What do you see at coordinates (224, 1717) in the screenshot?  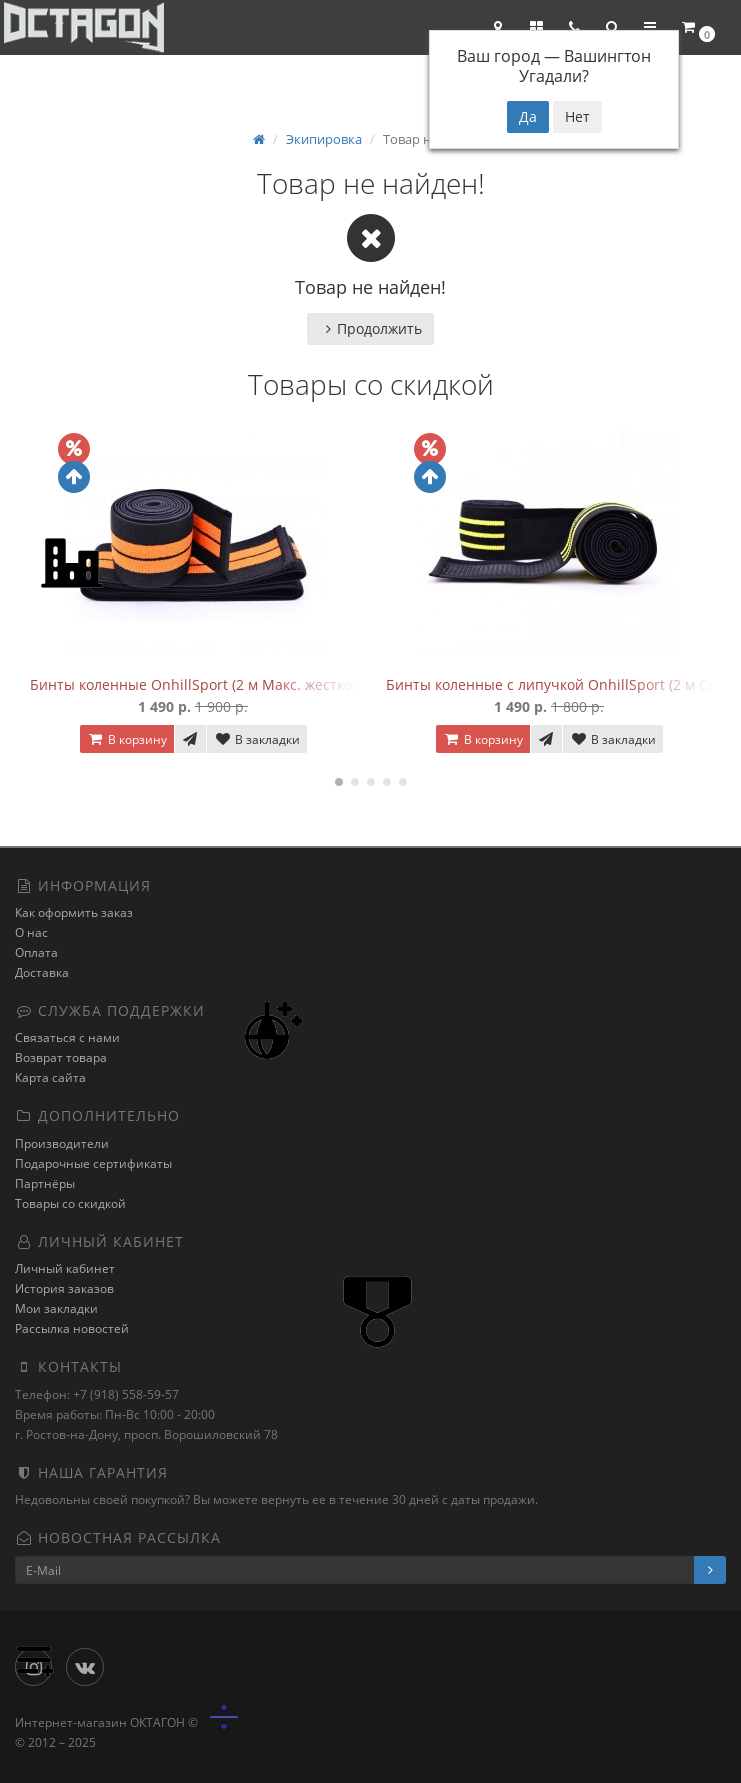 I see `perform division operation` at bounding box center [224, 1717].